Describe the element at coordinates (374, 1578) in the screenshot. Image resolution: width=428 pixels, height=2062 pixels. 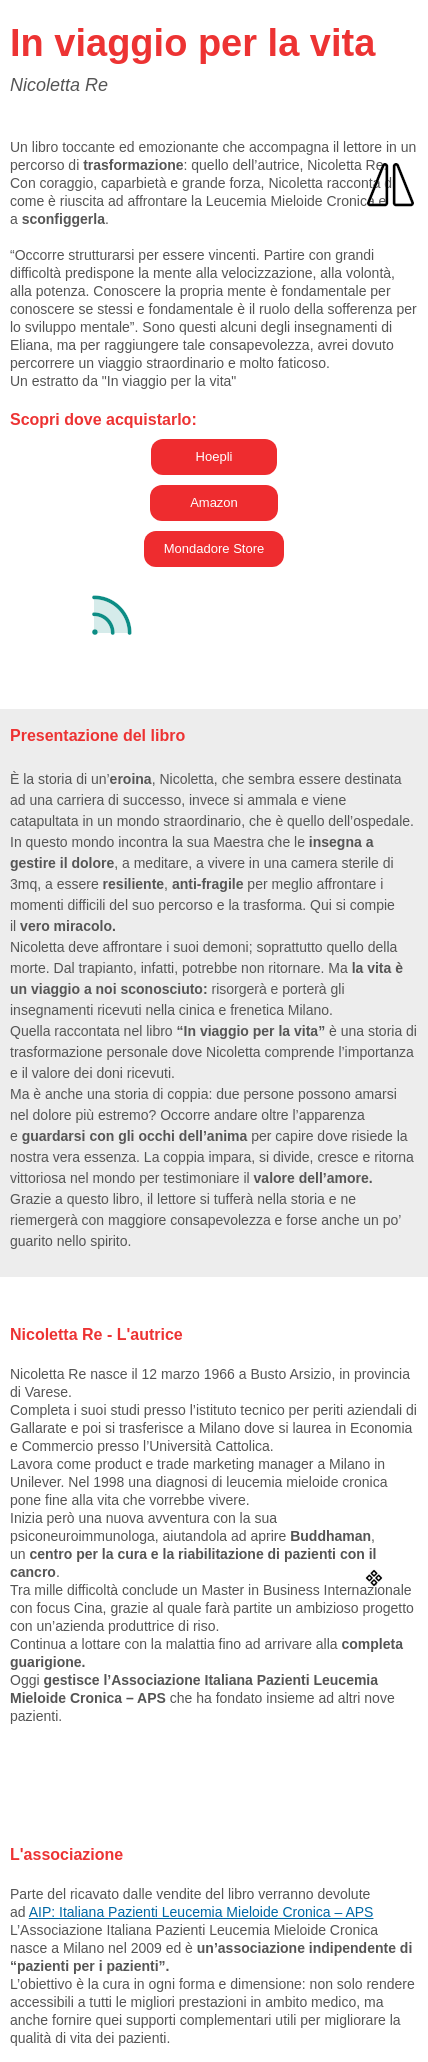
I see `access app grid or dashboard` at that location.